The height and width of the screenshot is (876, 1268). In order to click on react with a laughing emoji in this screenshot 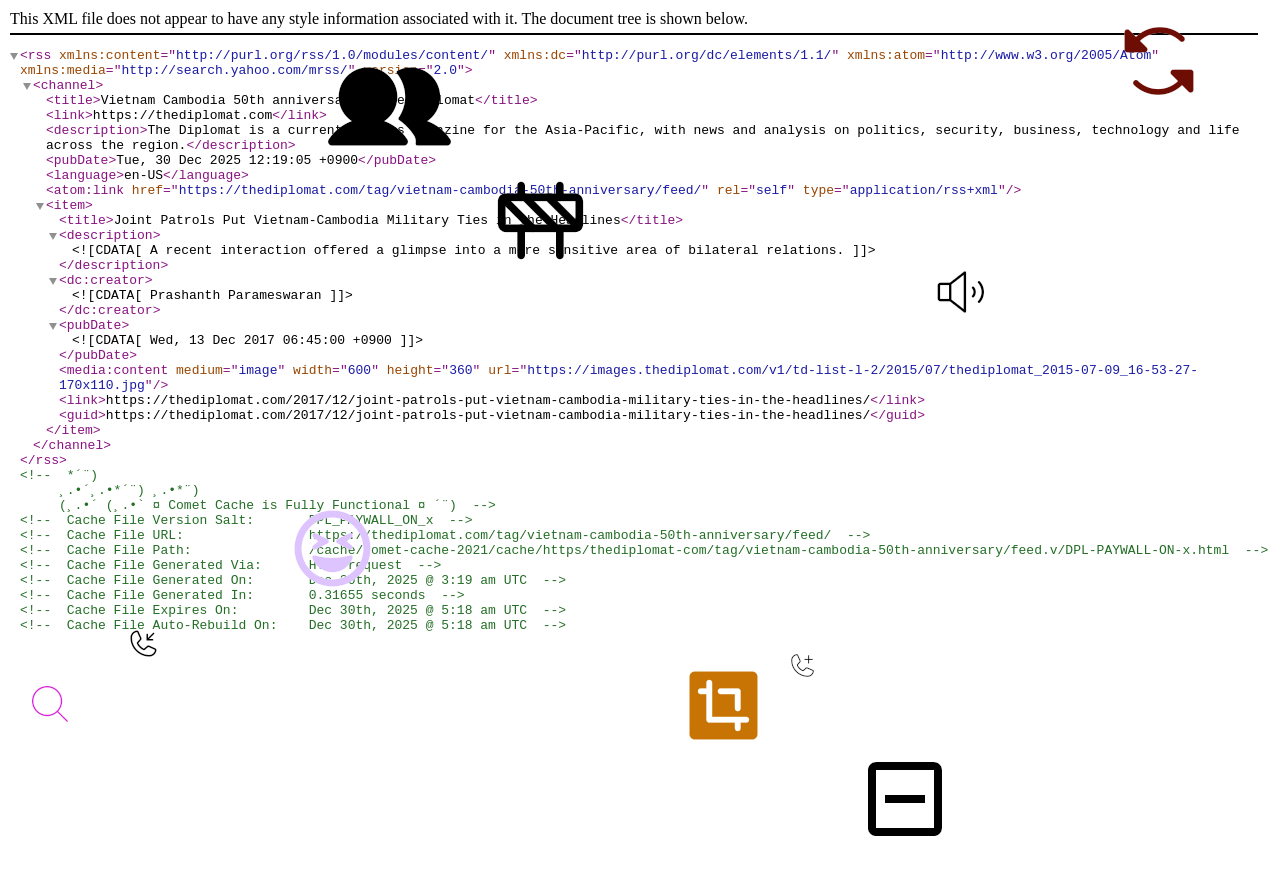, I will do `click(332, 548)`.